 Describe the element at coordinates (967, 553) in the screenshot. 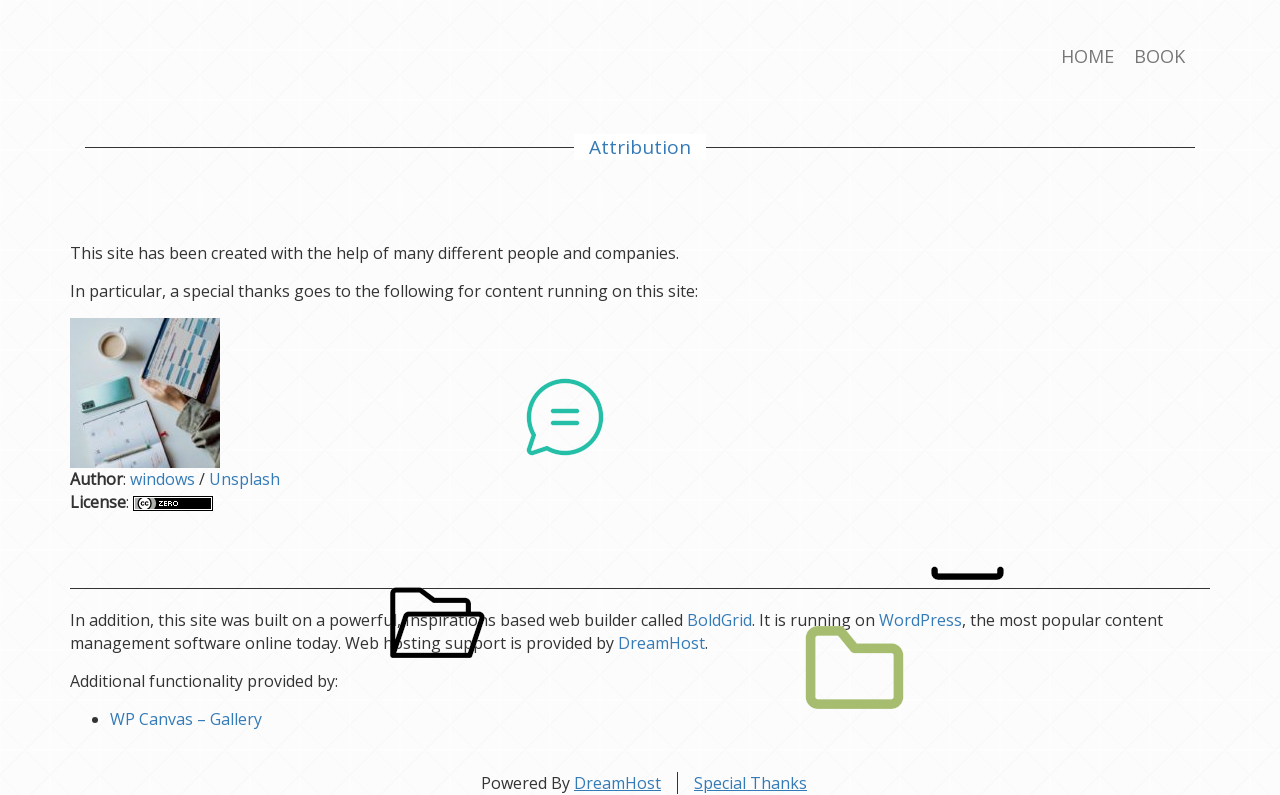

I see `insert a space character` at that location.